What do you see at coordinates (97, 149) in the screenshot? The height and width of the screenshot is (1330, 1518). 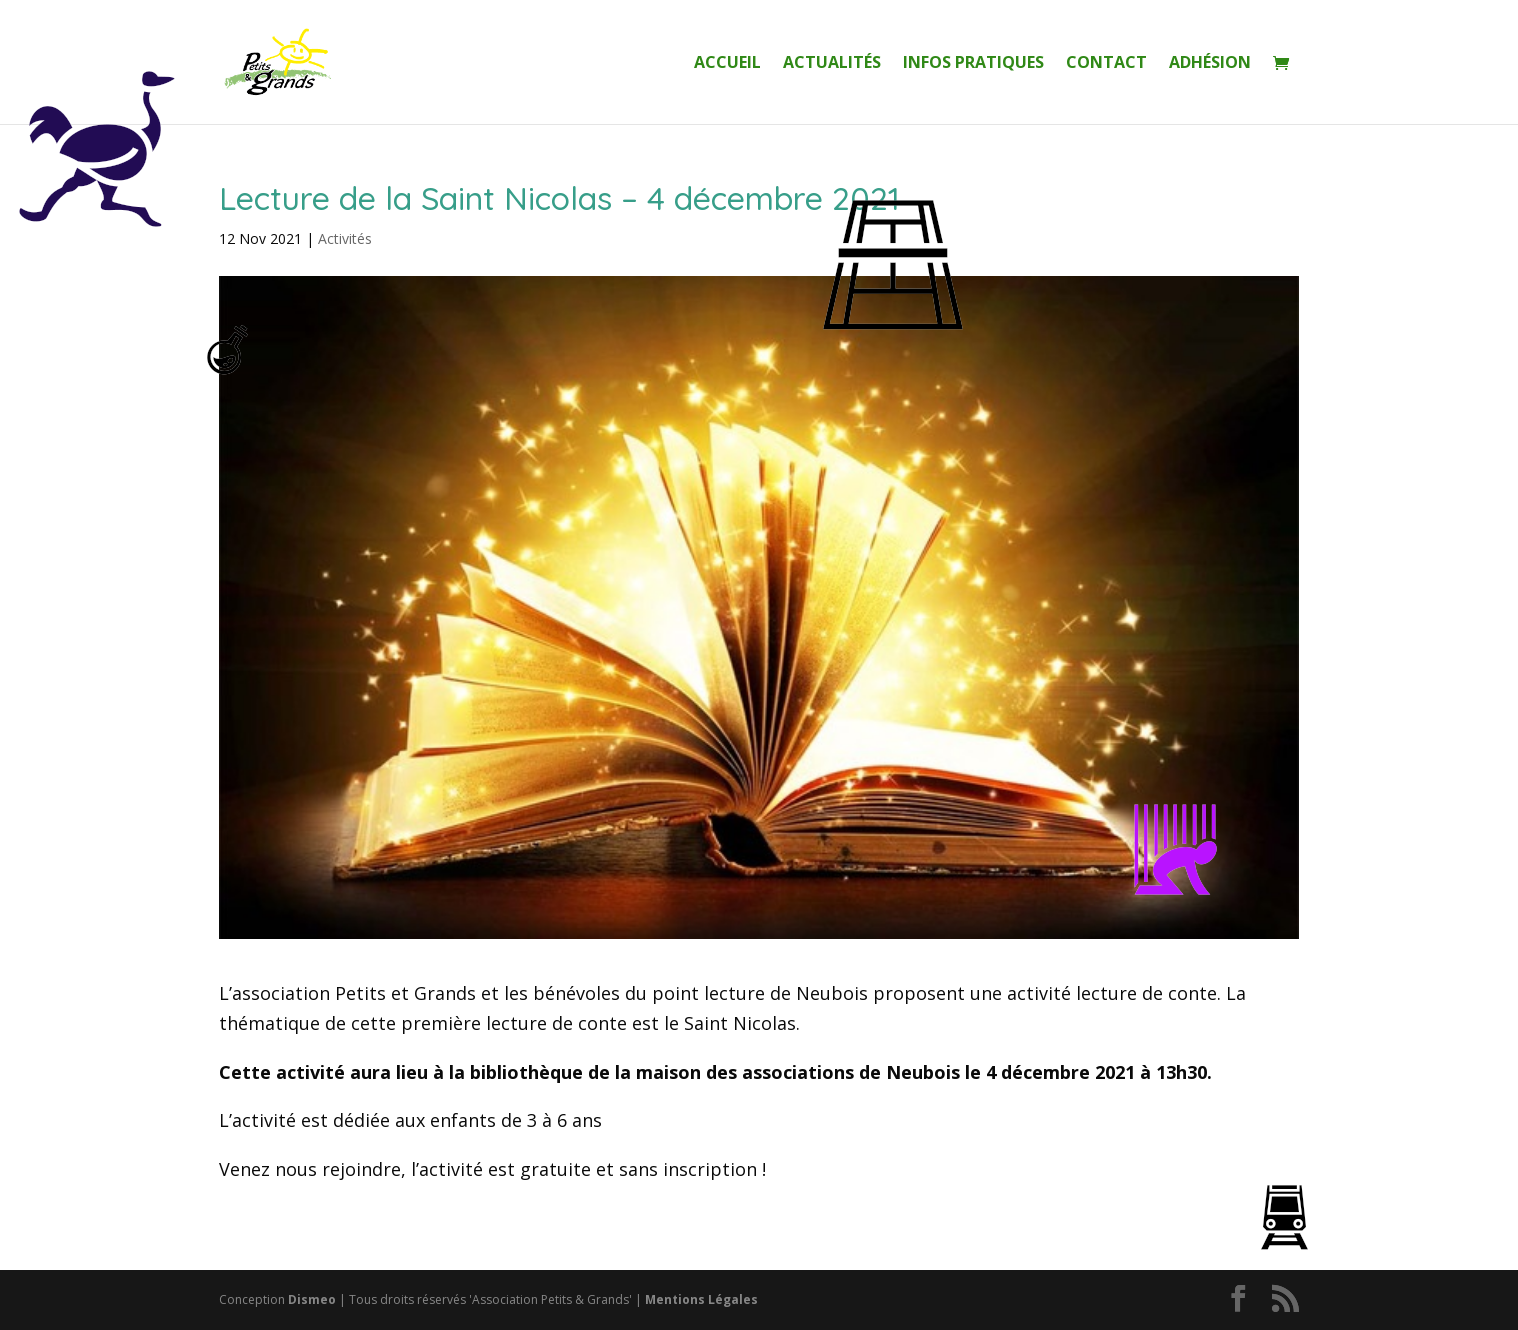 I see `ostrich character or animal in a game` at bounding box center [97, 149].